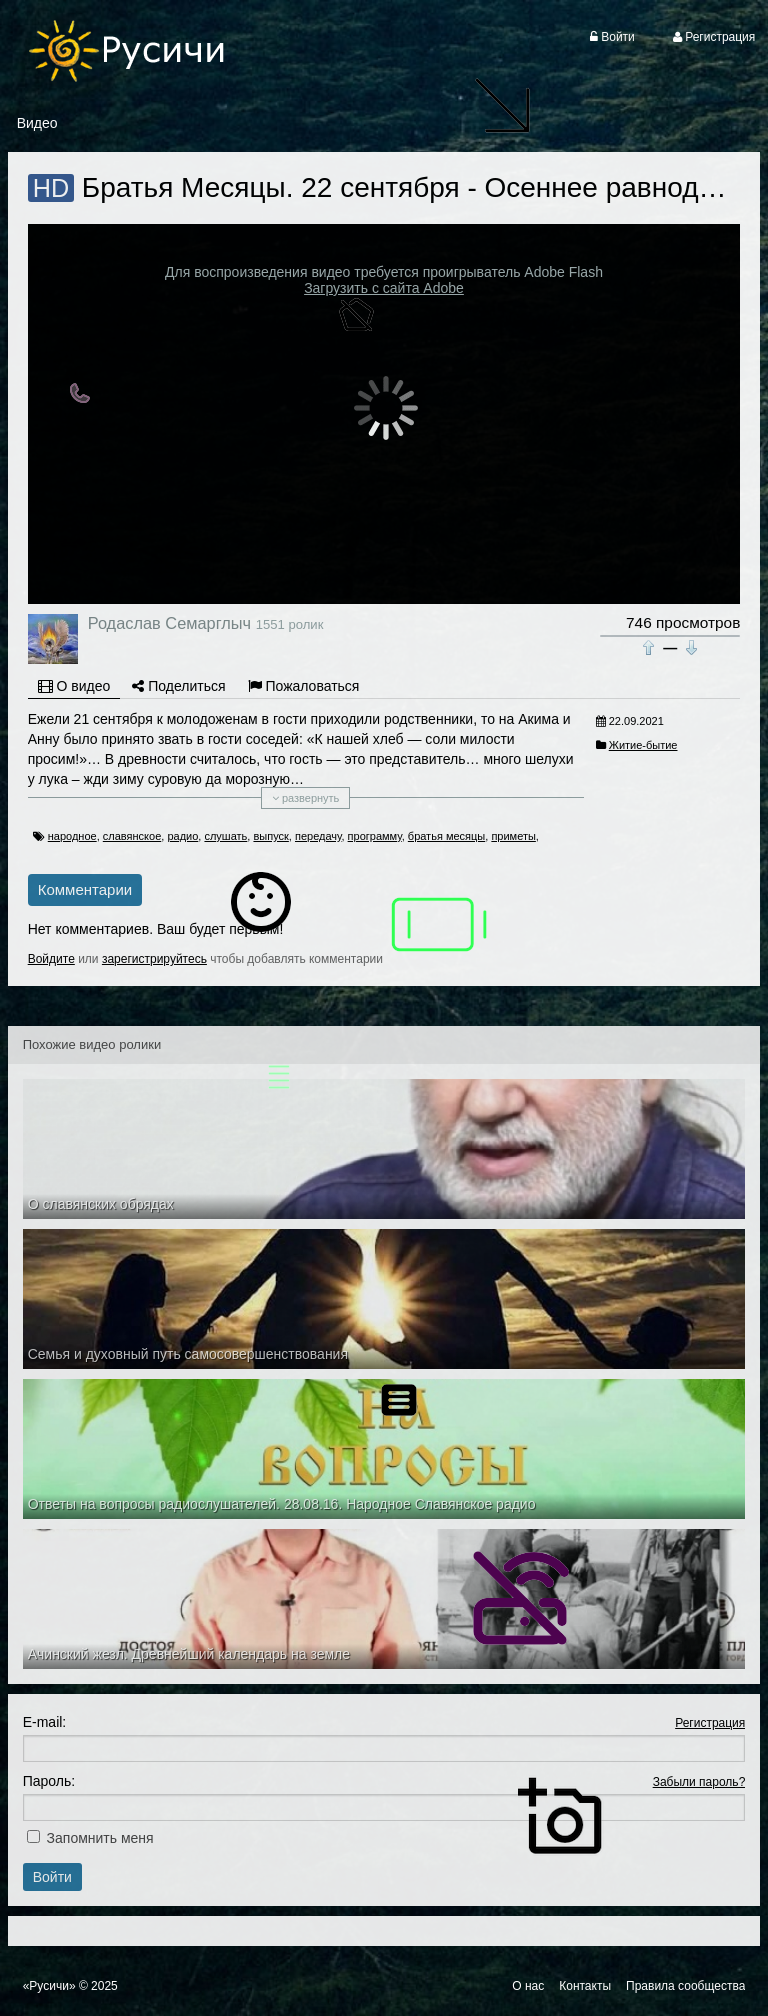  What do you see at coordinates (520, 1598) in the screenshot?
I see `router disconnected or offline` at bounding box center [520, 1598].